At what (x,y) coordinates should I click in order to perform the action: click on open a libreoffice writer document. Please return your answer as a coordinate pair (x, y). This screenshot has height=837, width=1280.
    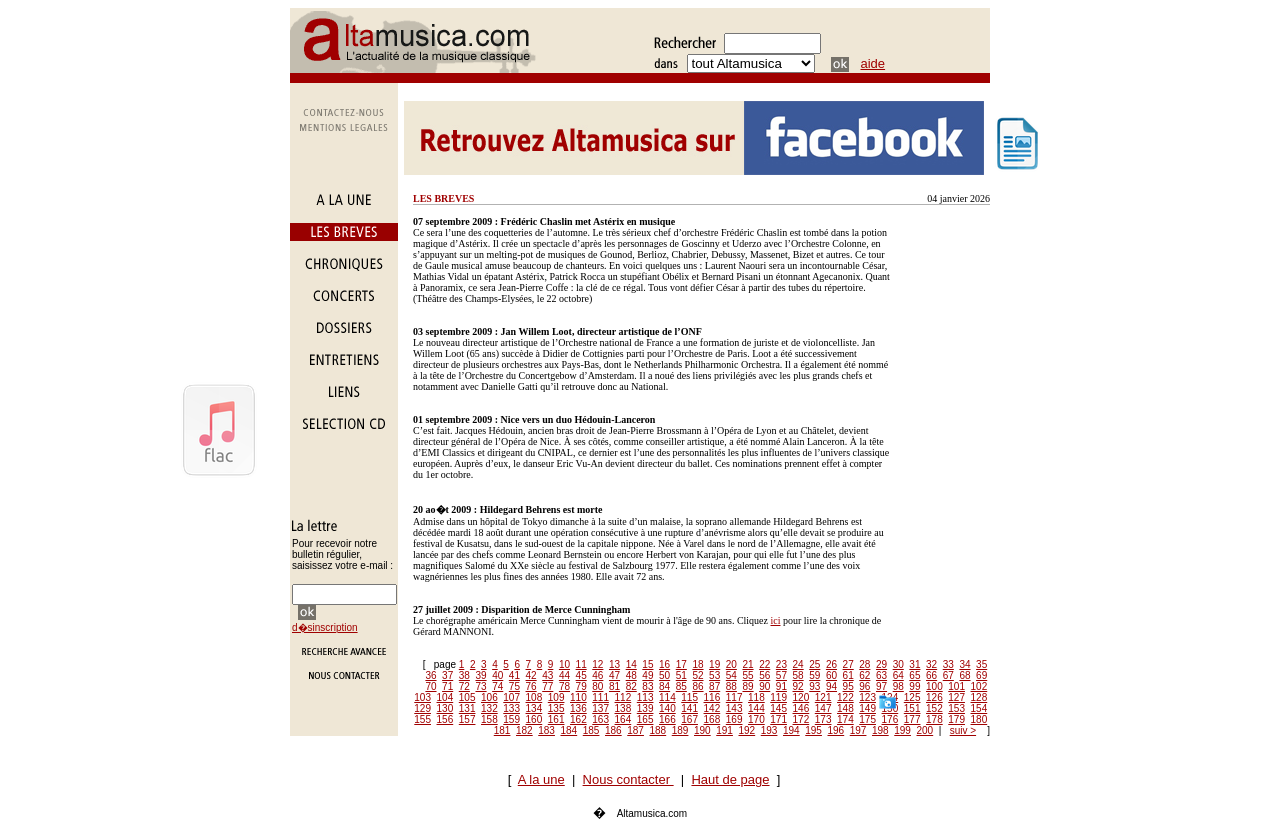
    Looking at the image, I should click on (1017, 143).